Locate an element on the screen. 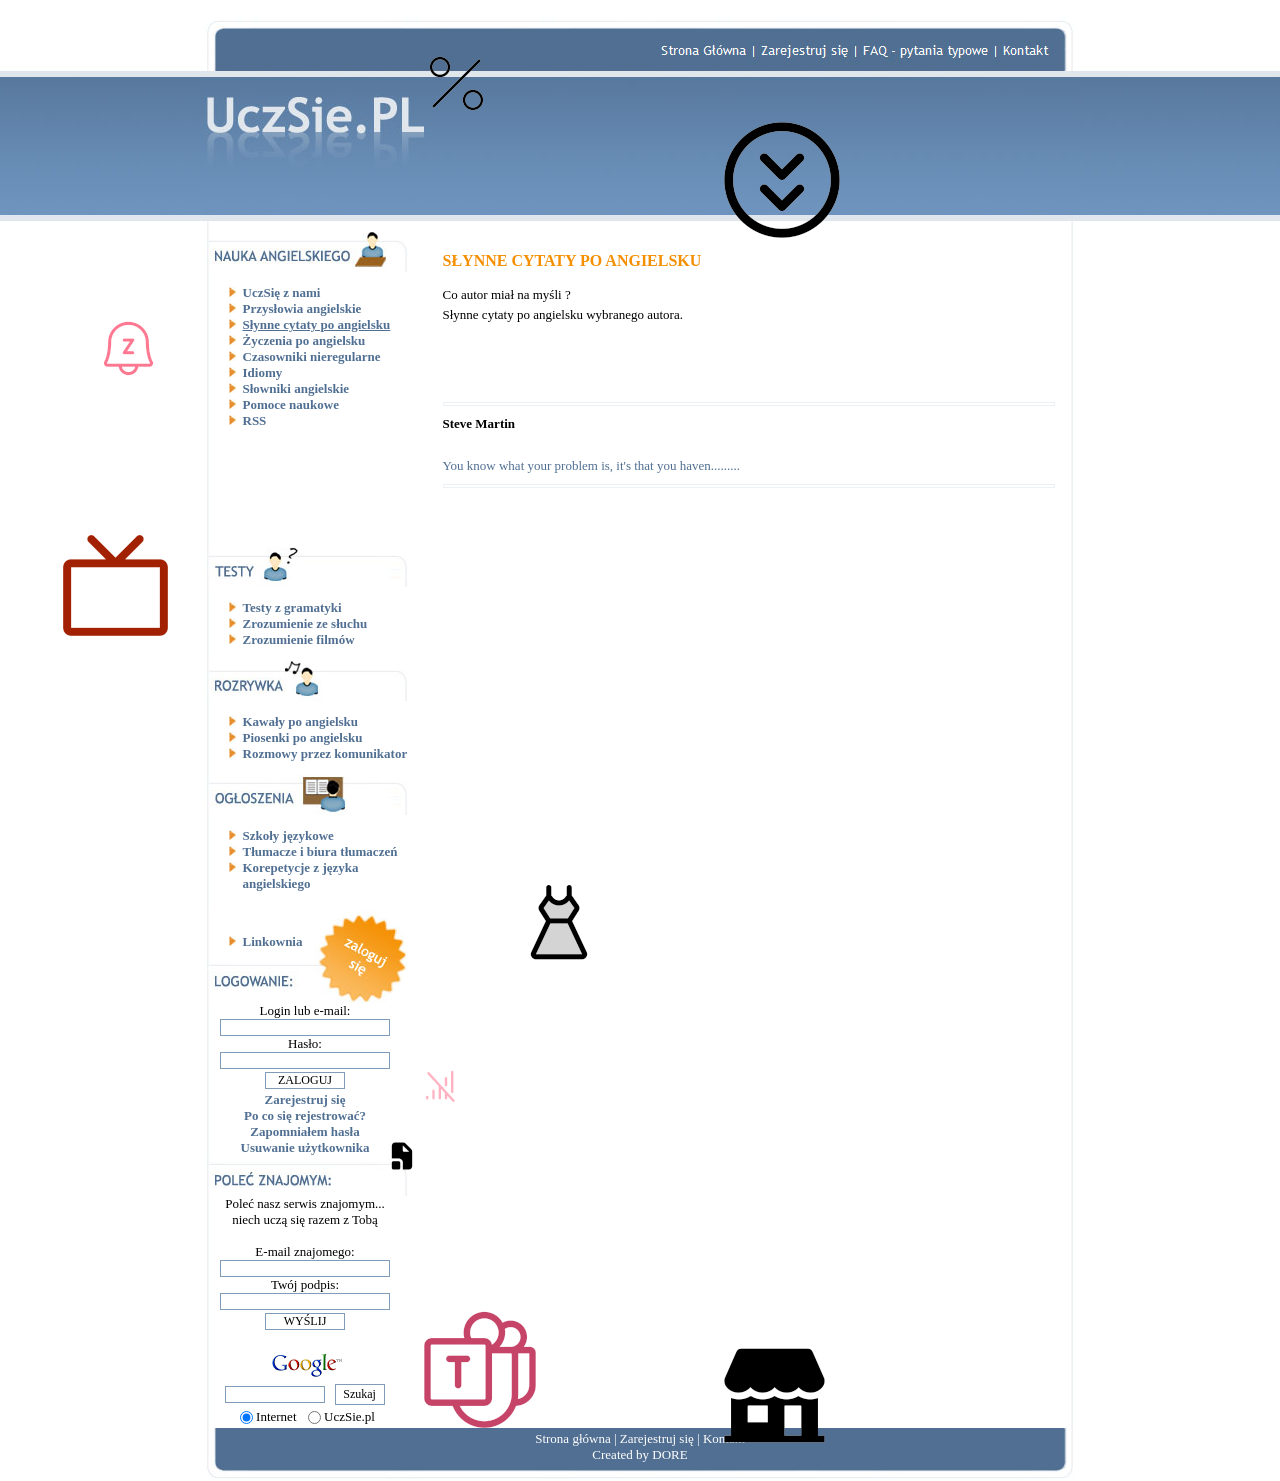 The image size is (1280, 1481). browse or access the marketplace is located at coordinates (774, 1395).